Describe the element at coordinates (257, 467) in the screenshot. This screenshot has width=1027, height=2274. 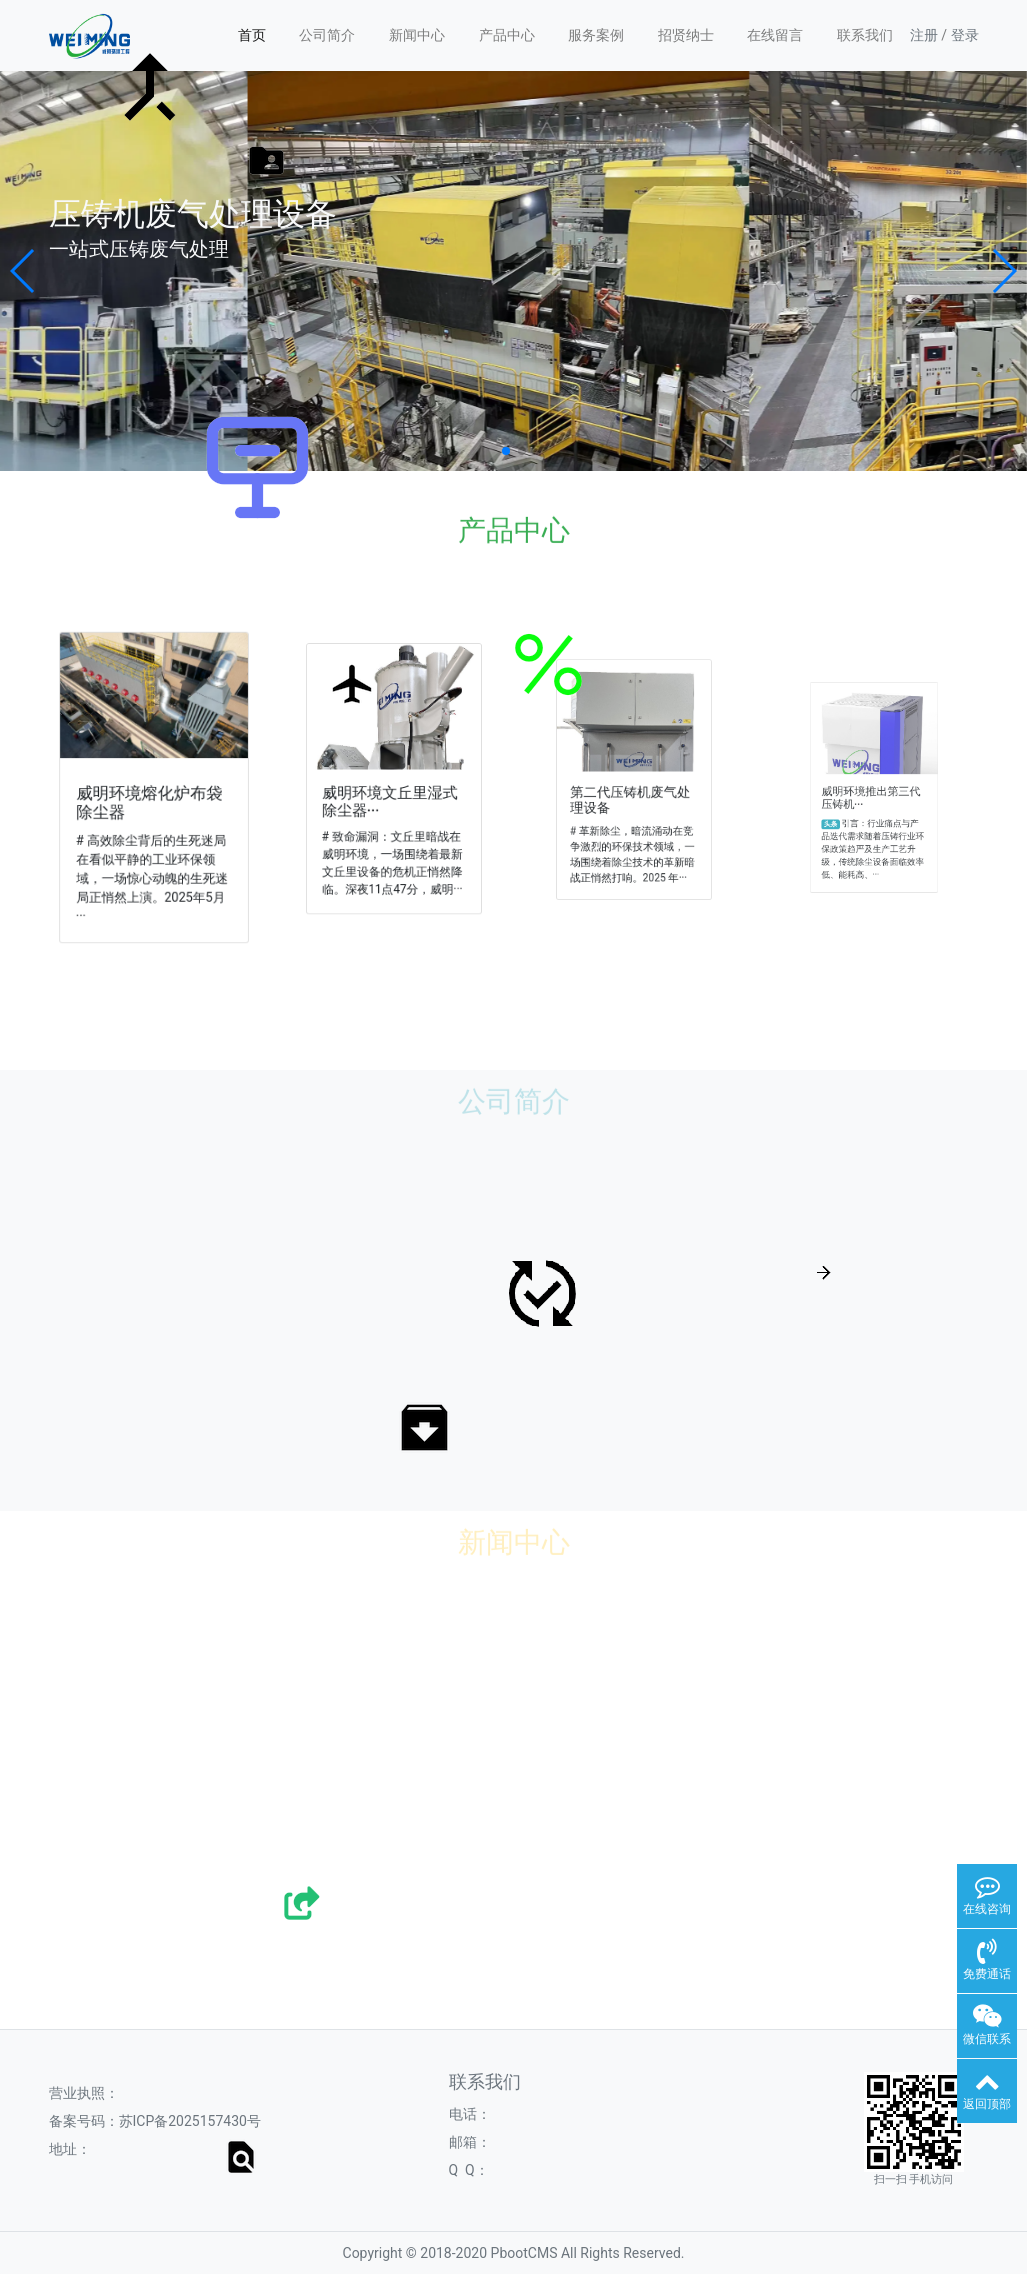
I see `indicates a reserved spot or area` at that location.